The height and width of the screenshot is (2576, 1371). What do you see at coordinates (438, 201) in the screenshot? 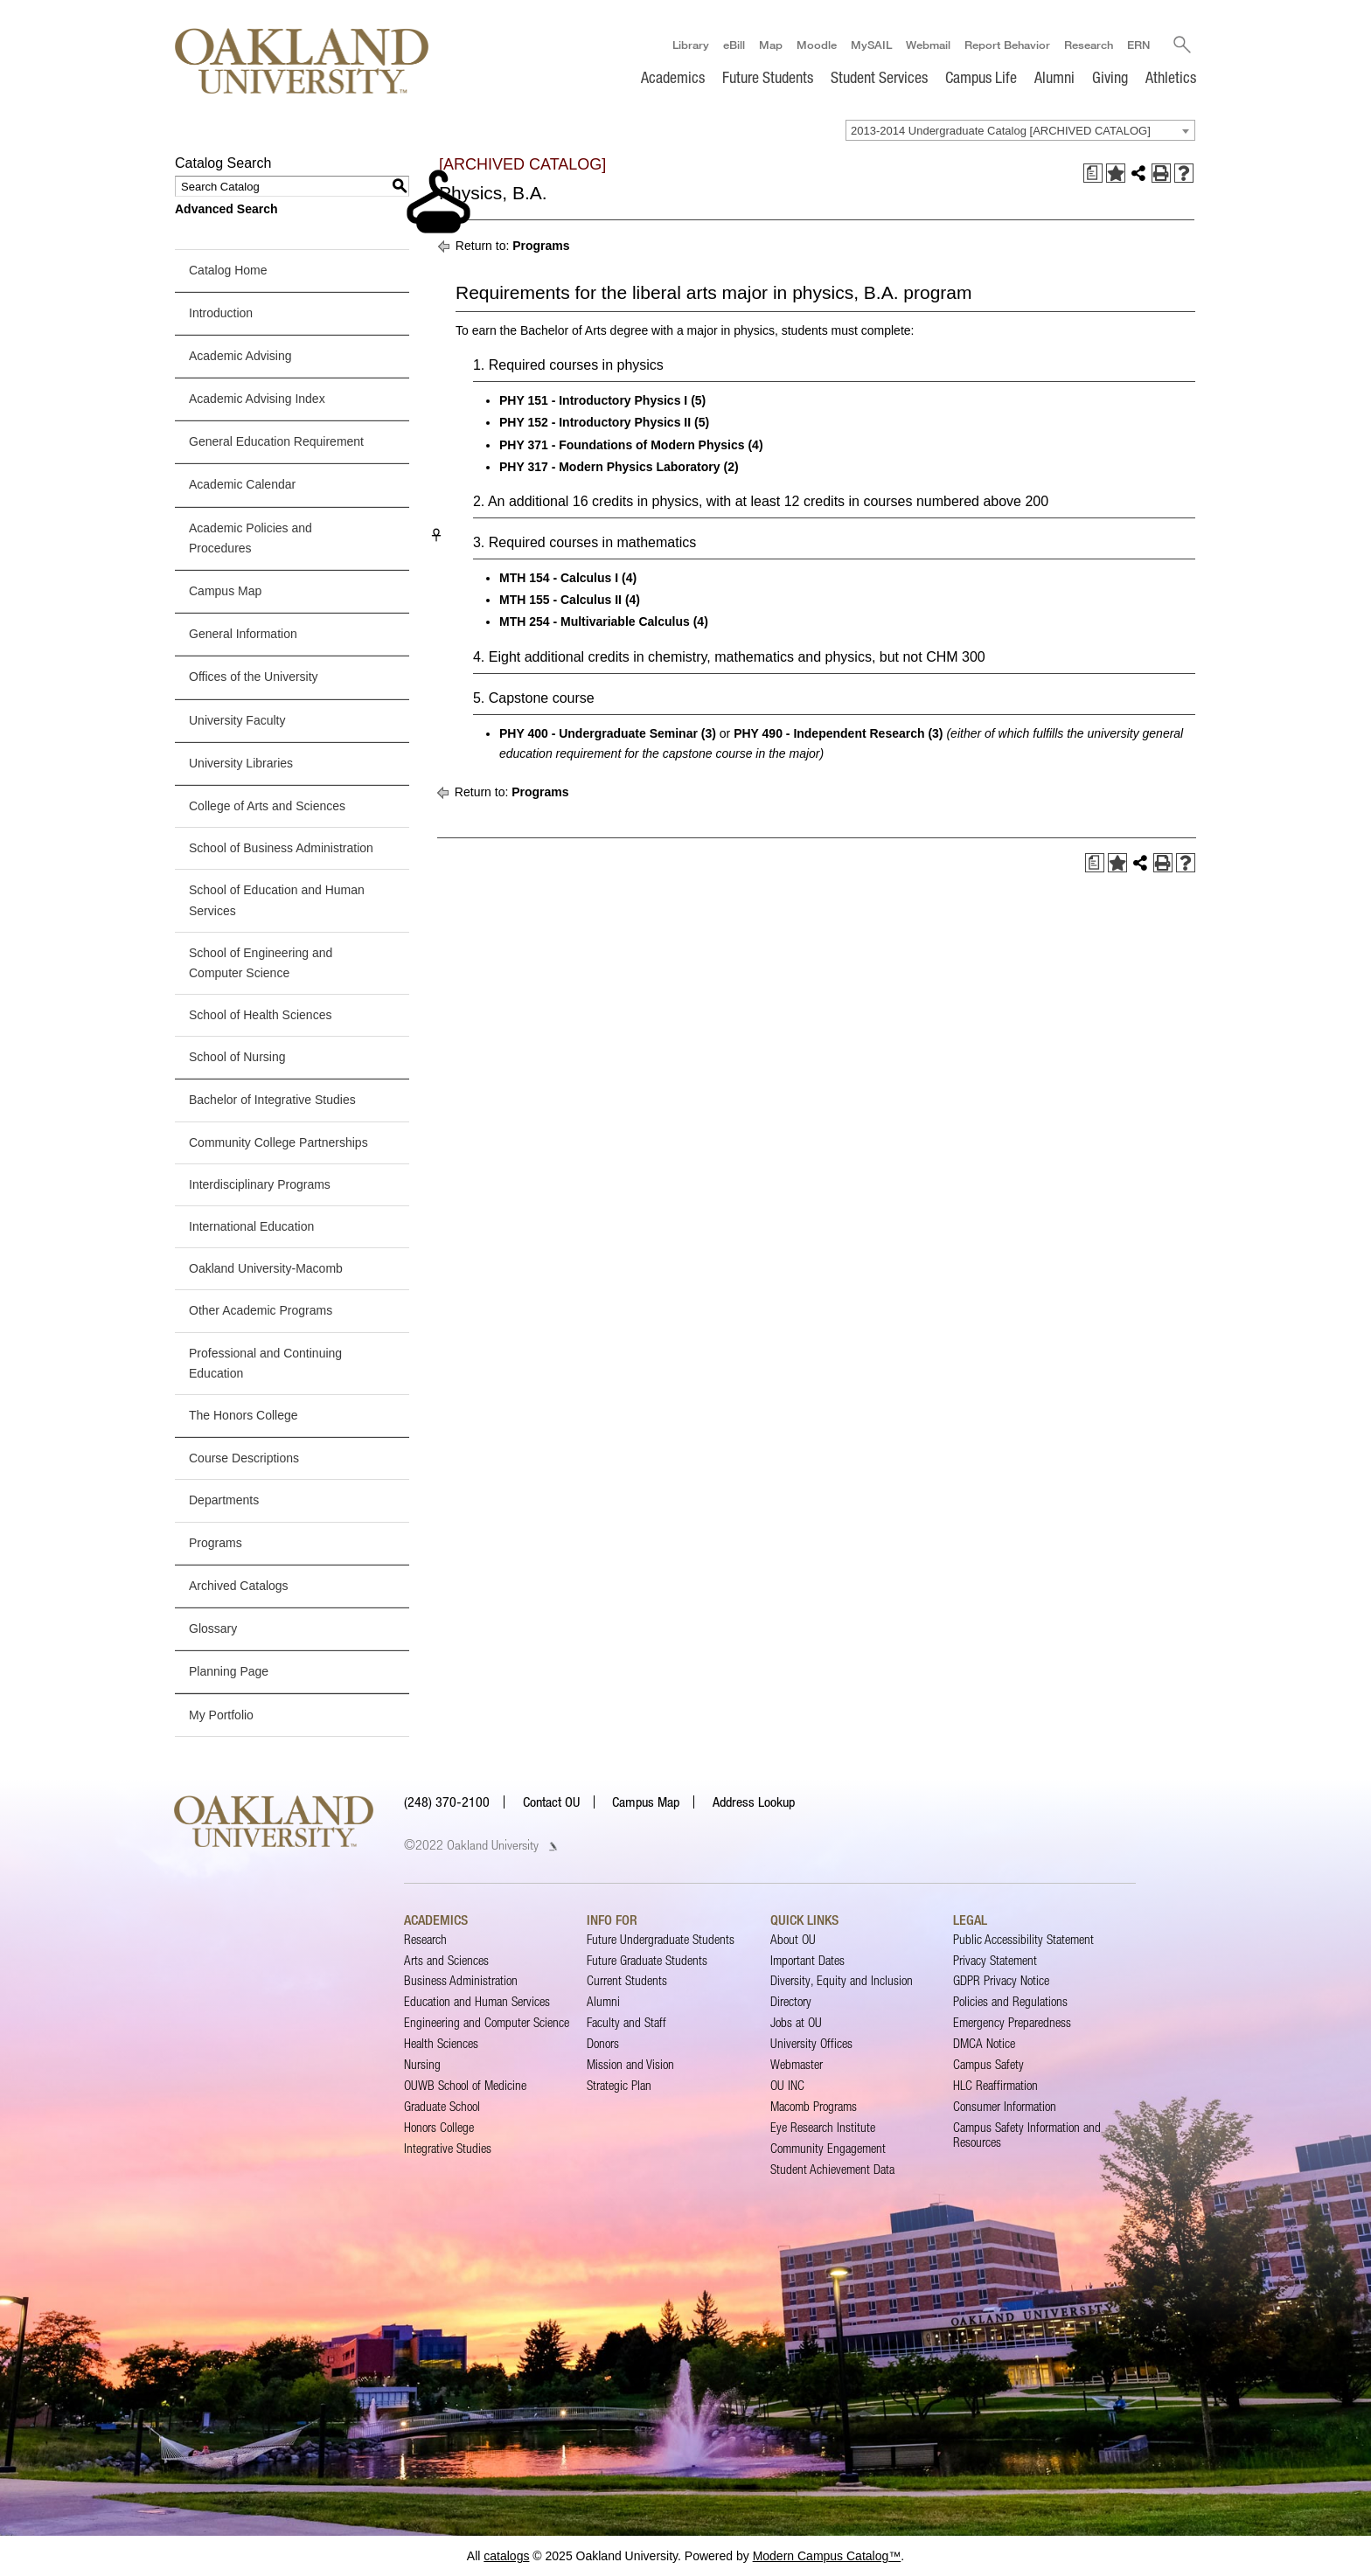
I see `browse clothing or wardrobe items` at bounding box center [438, 201].